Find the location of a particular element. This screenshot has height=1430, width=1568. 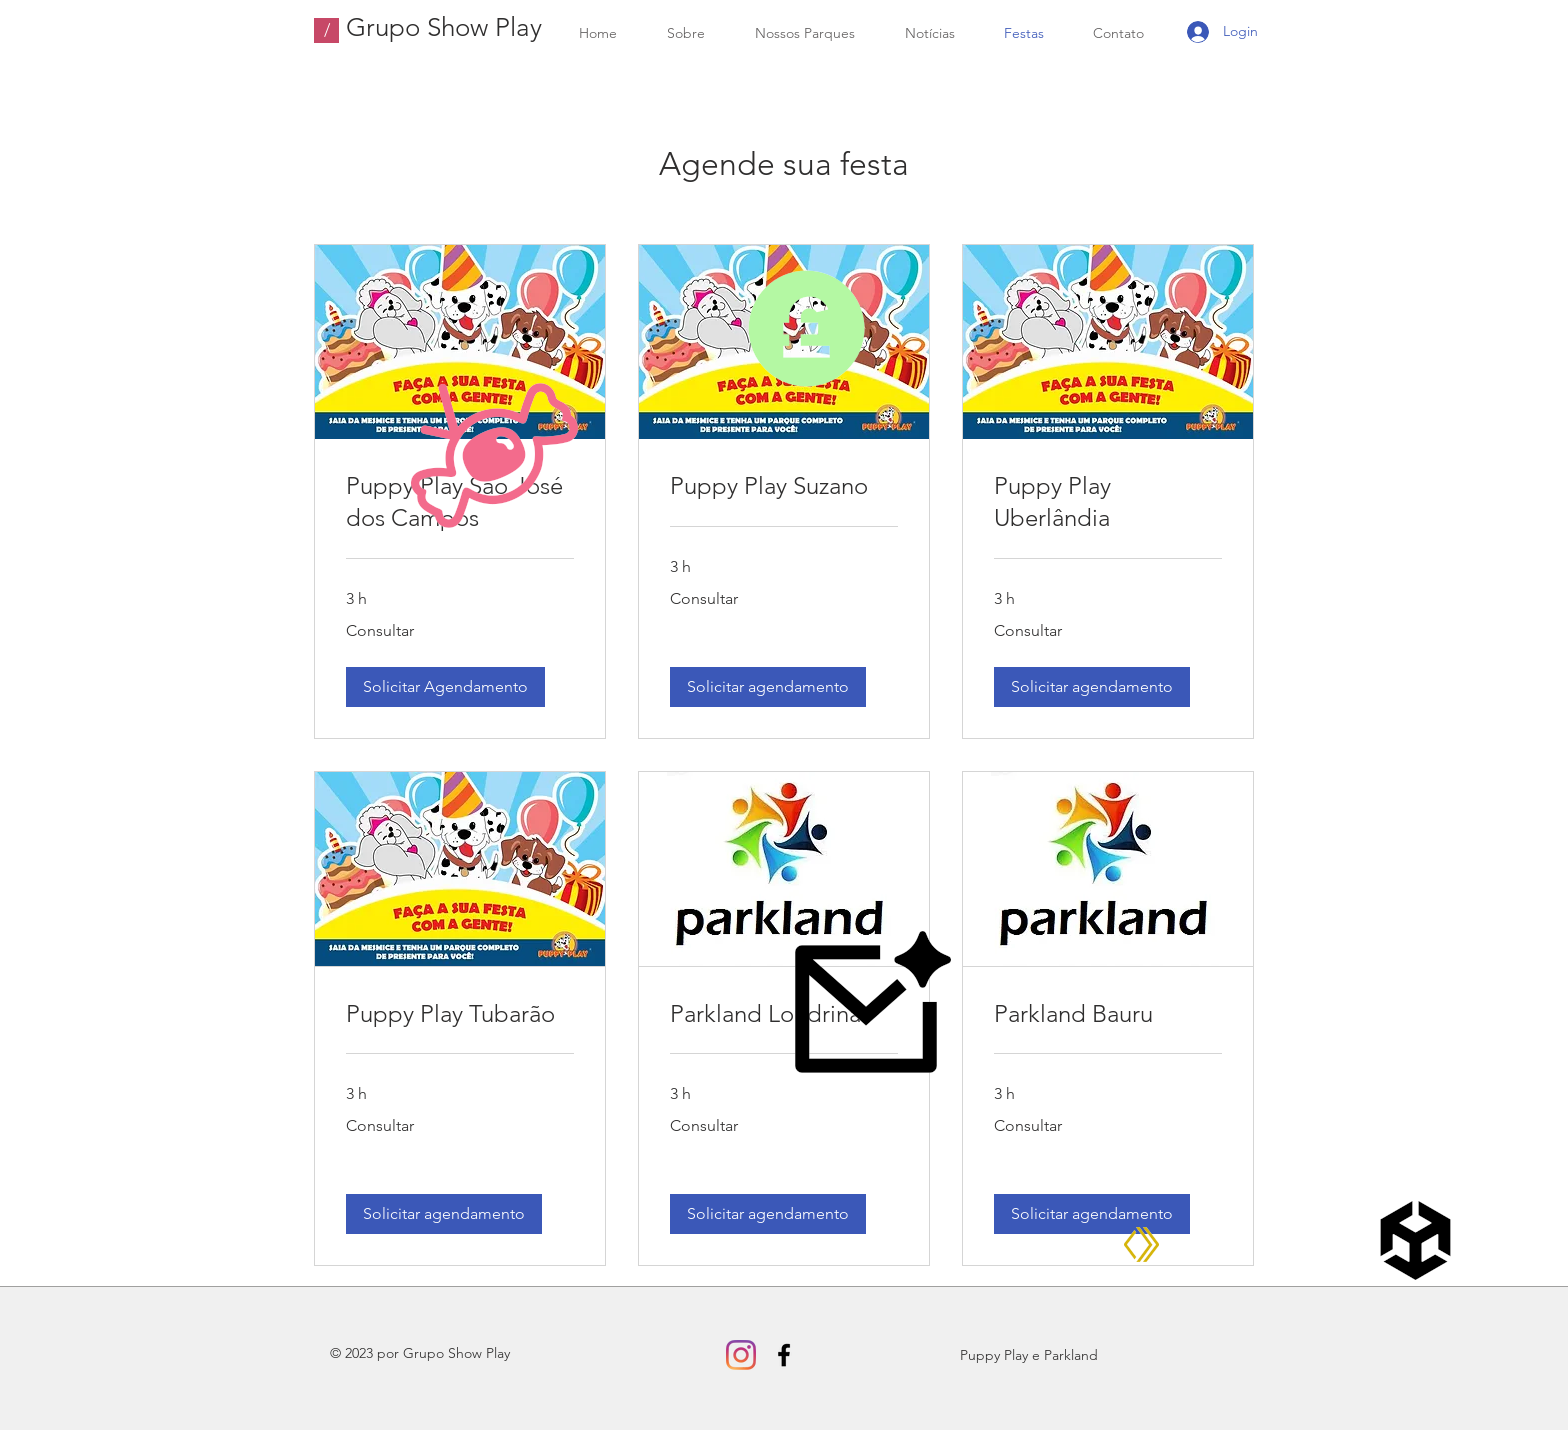

suitest logo - test automation platform branding is located at coordinates (494, 455).